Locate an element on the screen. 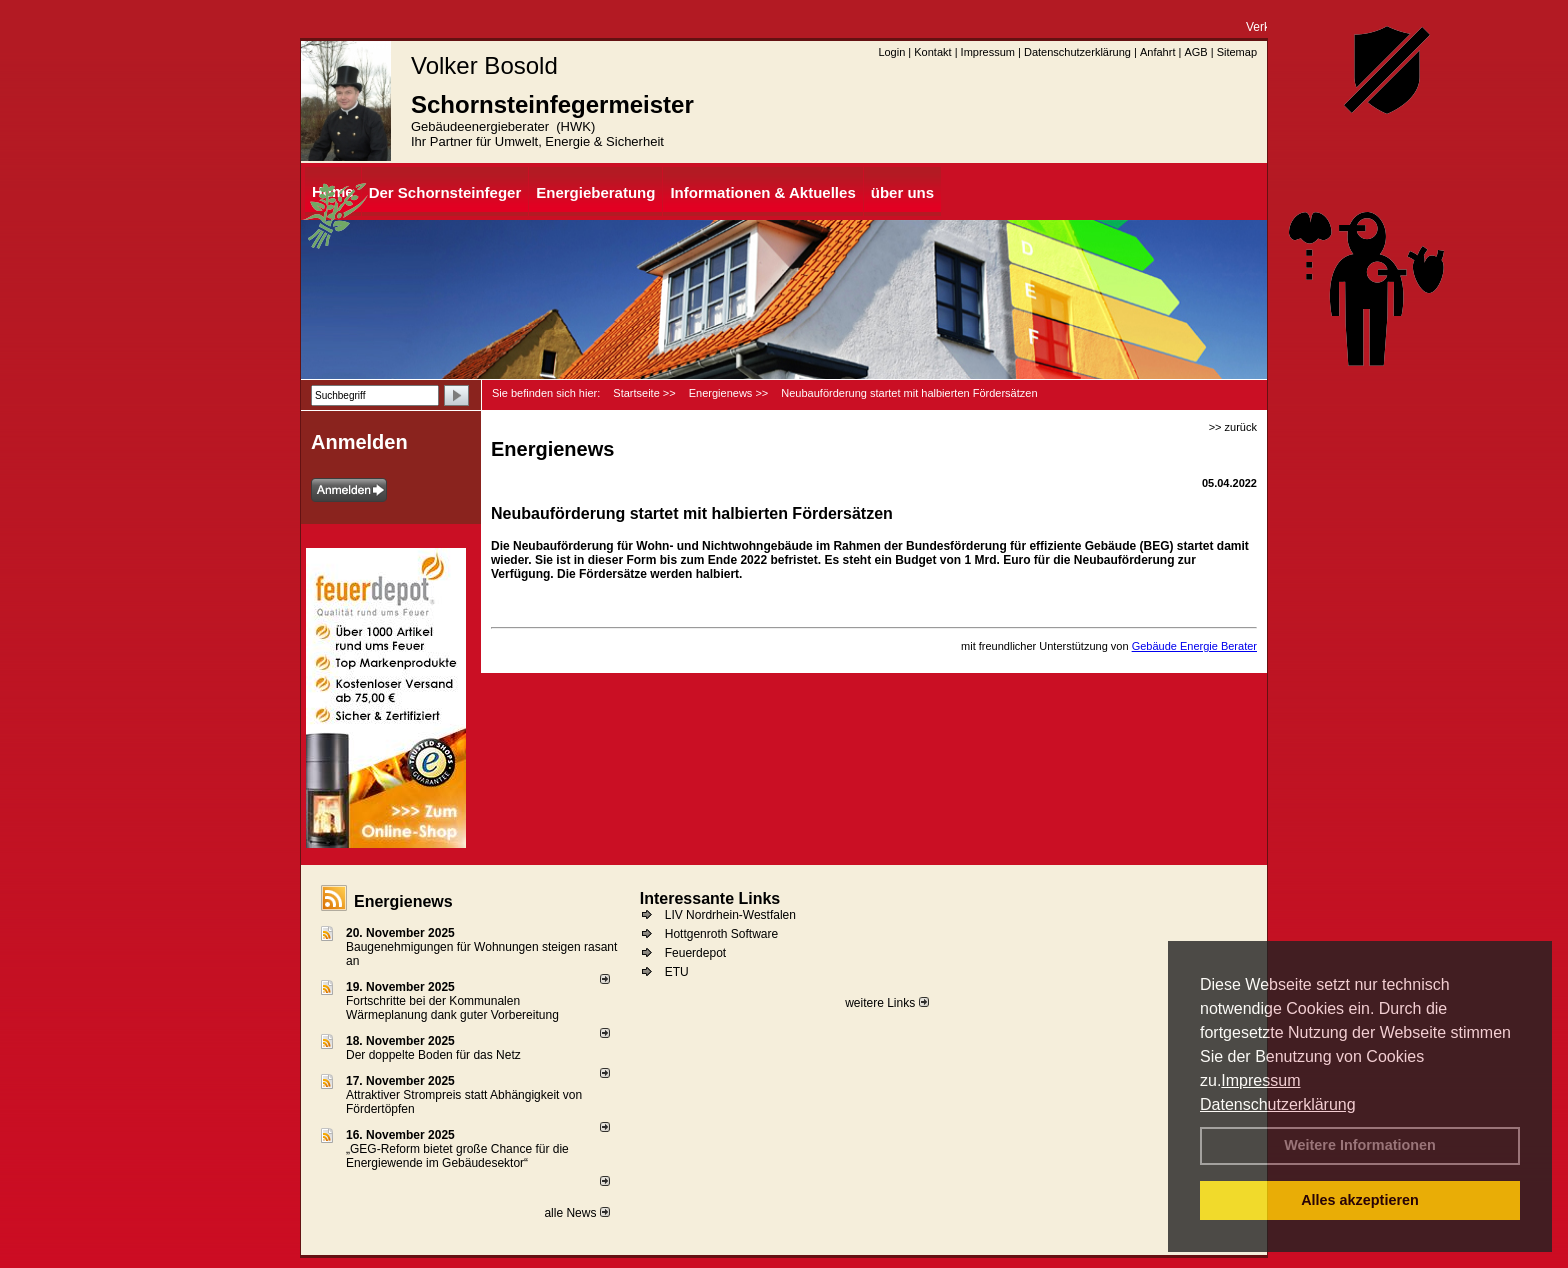  view body anatomy or organ systems is located at coordinates (1365, 289).